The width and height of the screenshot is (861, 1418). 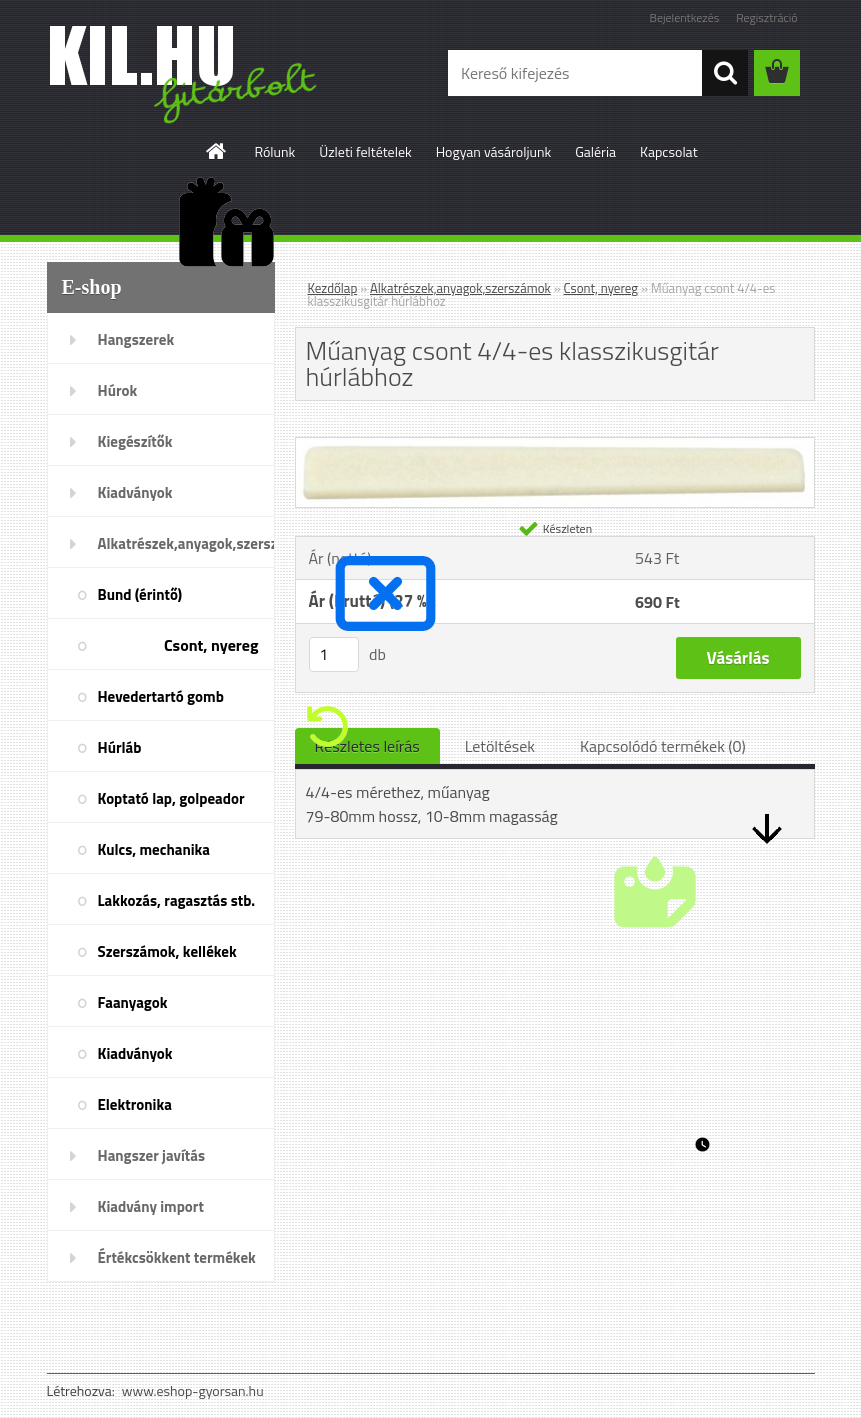 What do you see at coordinates (385, 593) in the screenshot?
I see `close or dismiss a window` at bounding box center [385, 593].